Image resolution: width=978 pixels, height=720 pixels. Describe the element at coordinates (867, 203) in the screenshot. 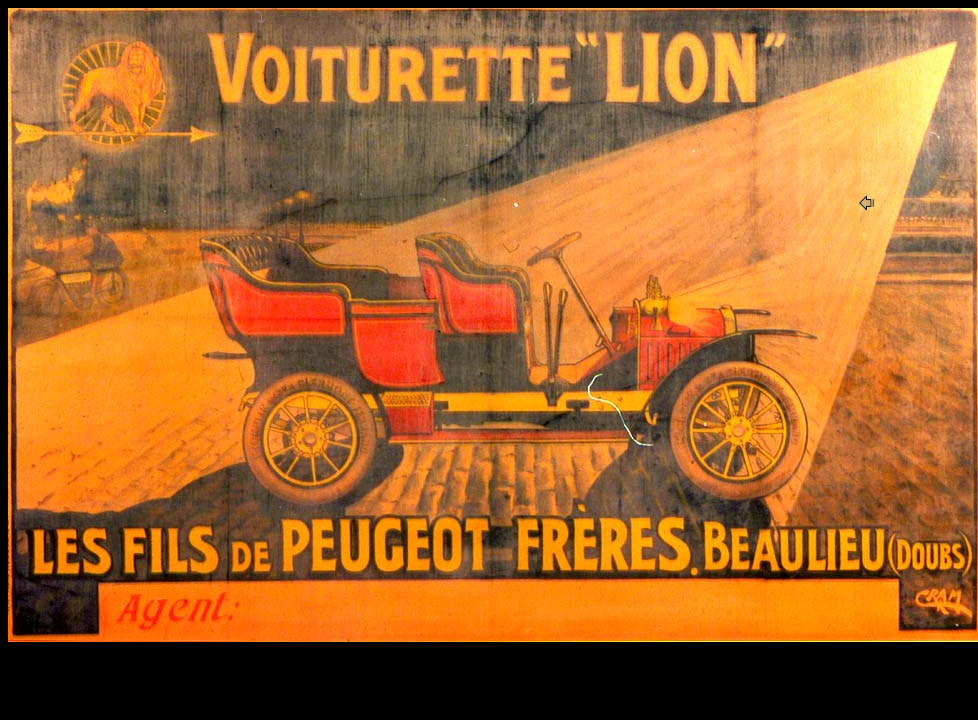

I see `go back to previous screen` at that location.